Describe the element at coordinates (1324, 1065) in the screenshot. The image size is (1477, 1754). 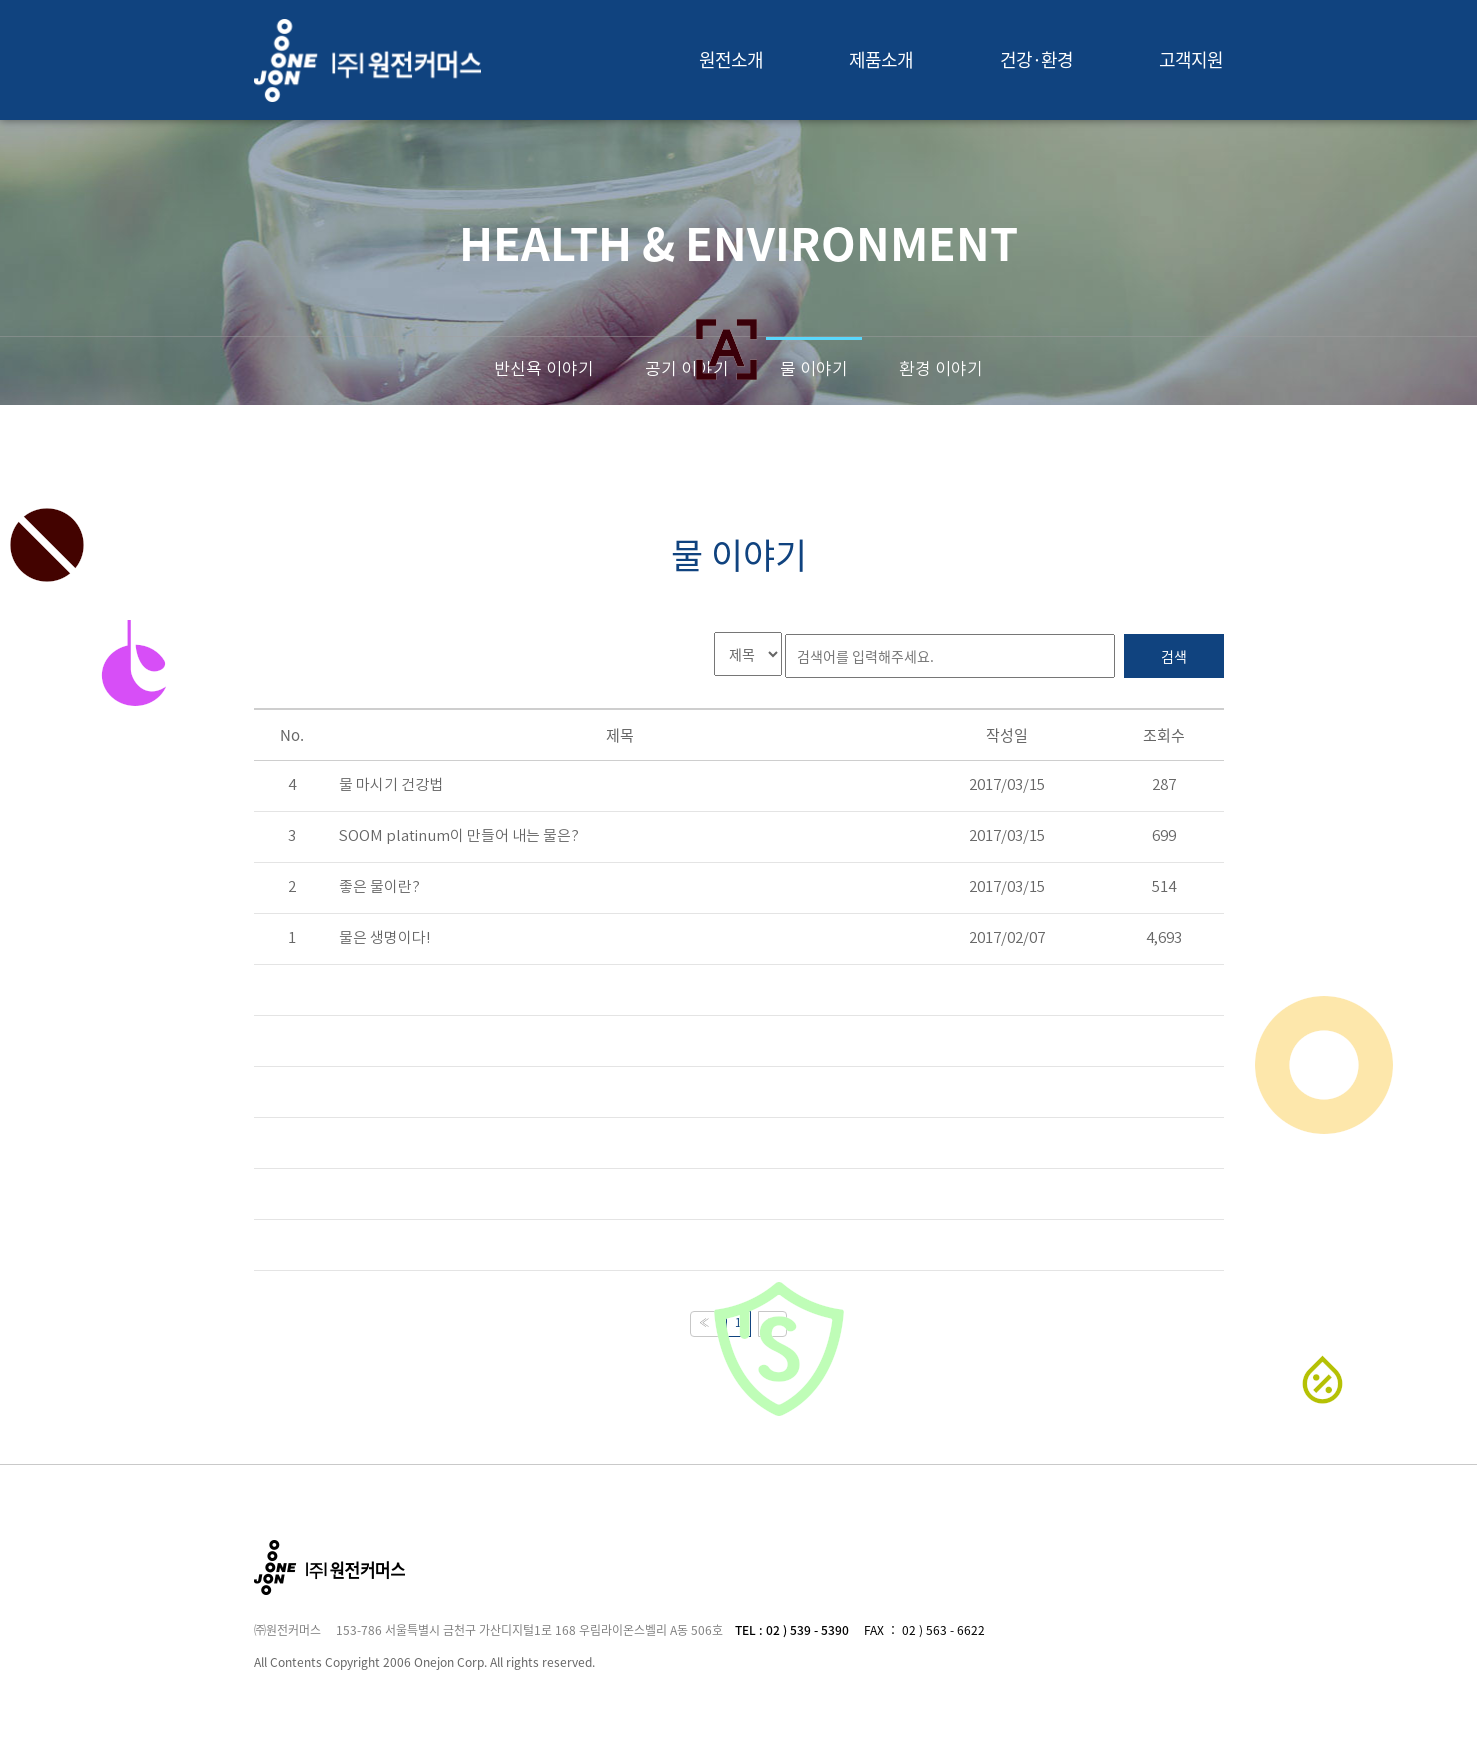
I see `access Okta identity management` at that location.